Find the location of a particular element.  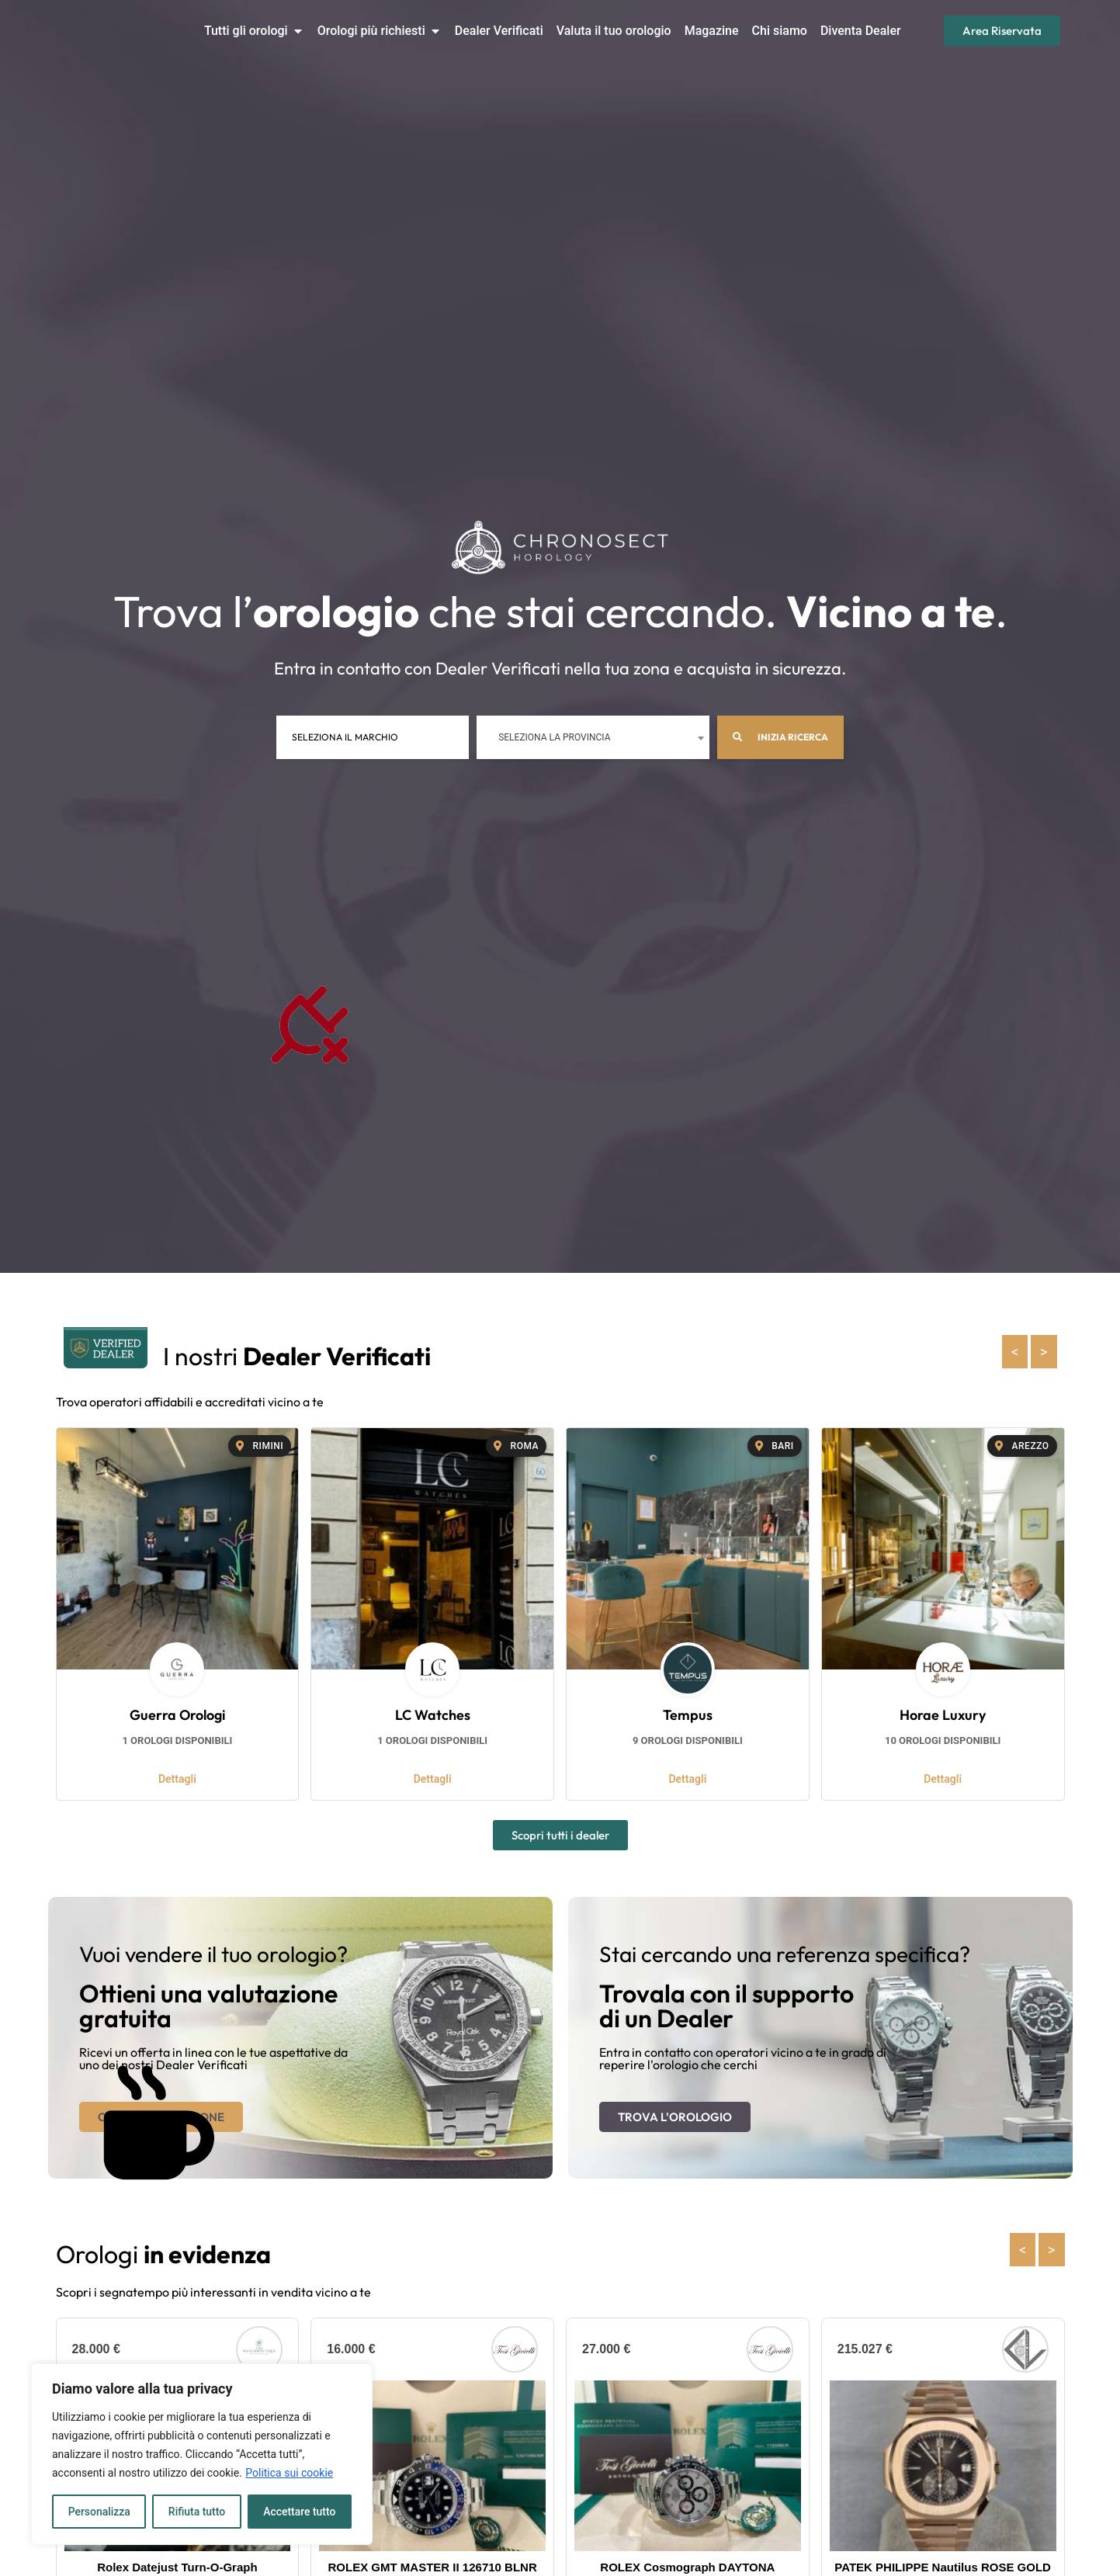

disconnected or unplugged device is located at coordinates (310, 1025).